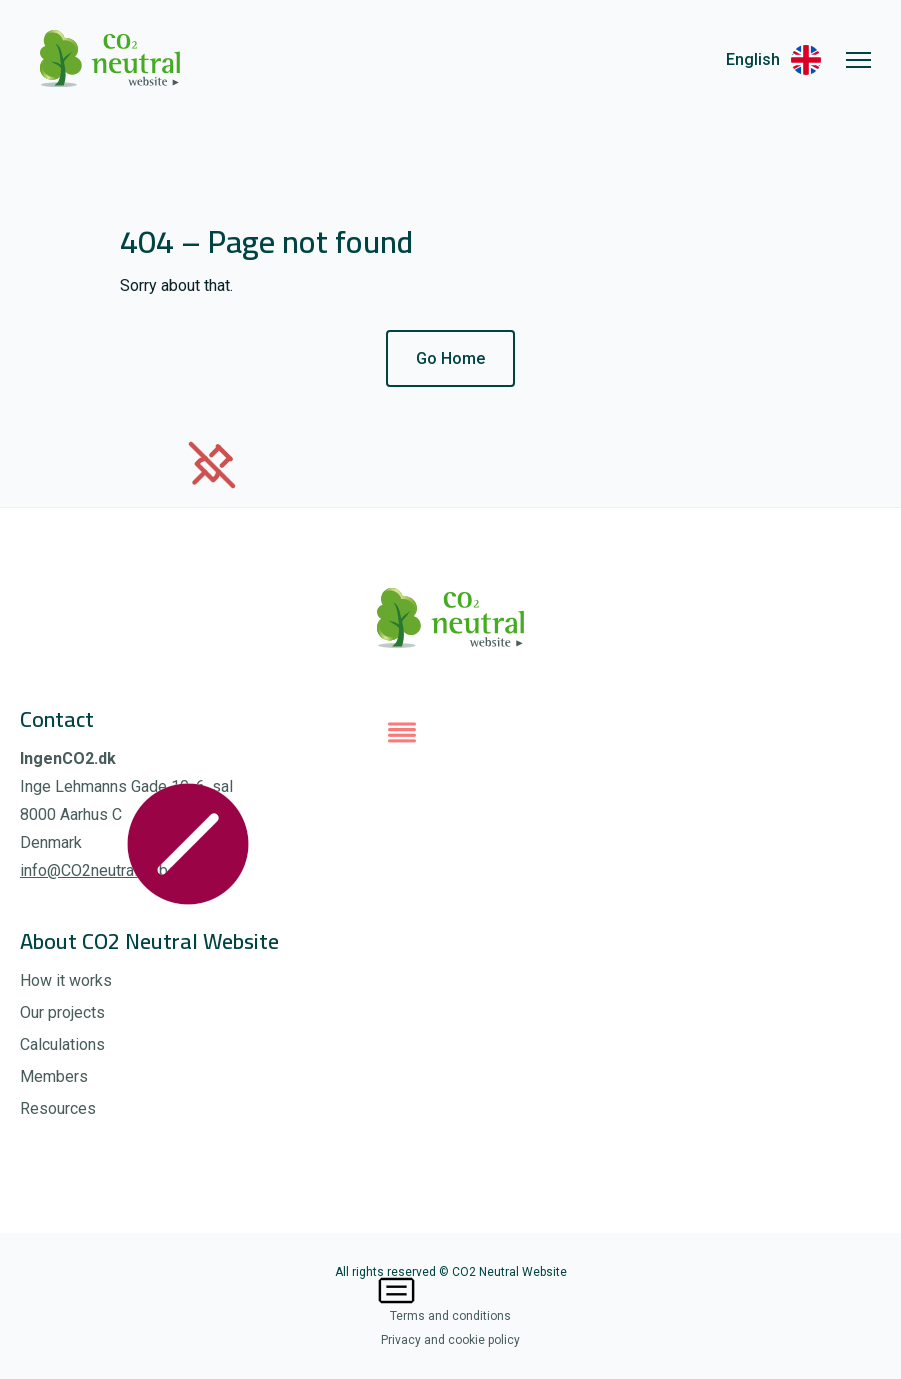  Describe the element at coordinates (402, 733) in the screenshot. I see `justify text alignment` at that location.